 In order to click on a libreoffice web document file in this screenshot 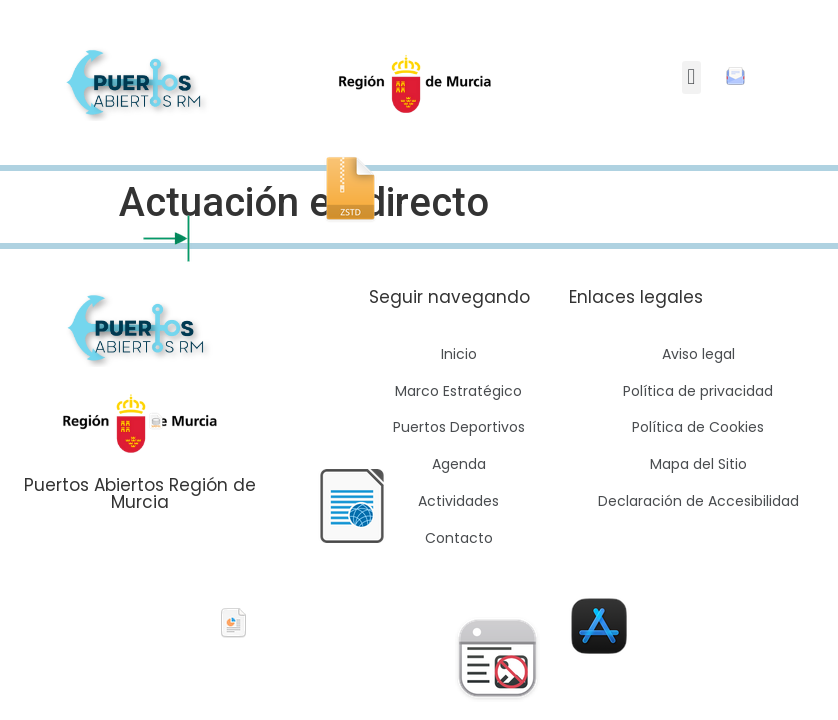, I will do `click(352, 506)`.